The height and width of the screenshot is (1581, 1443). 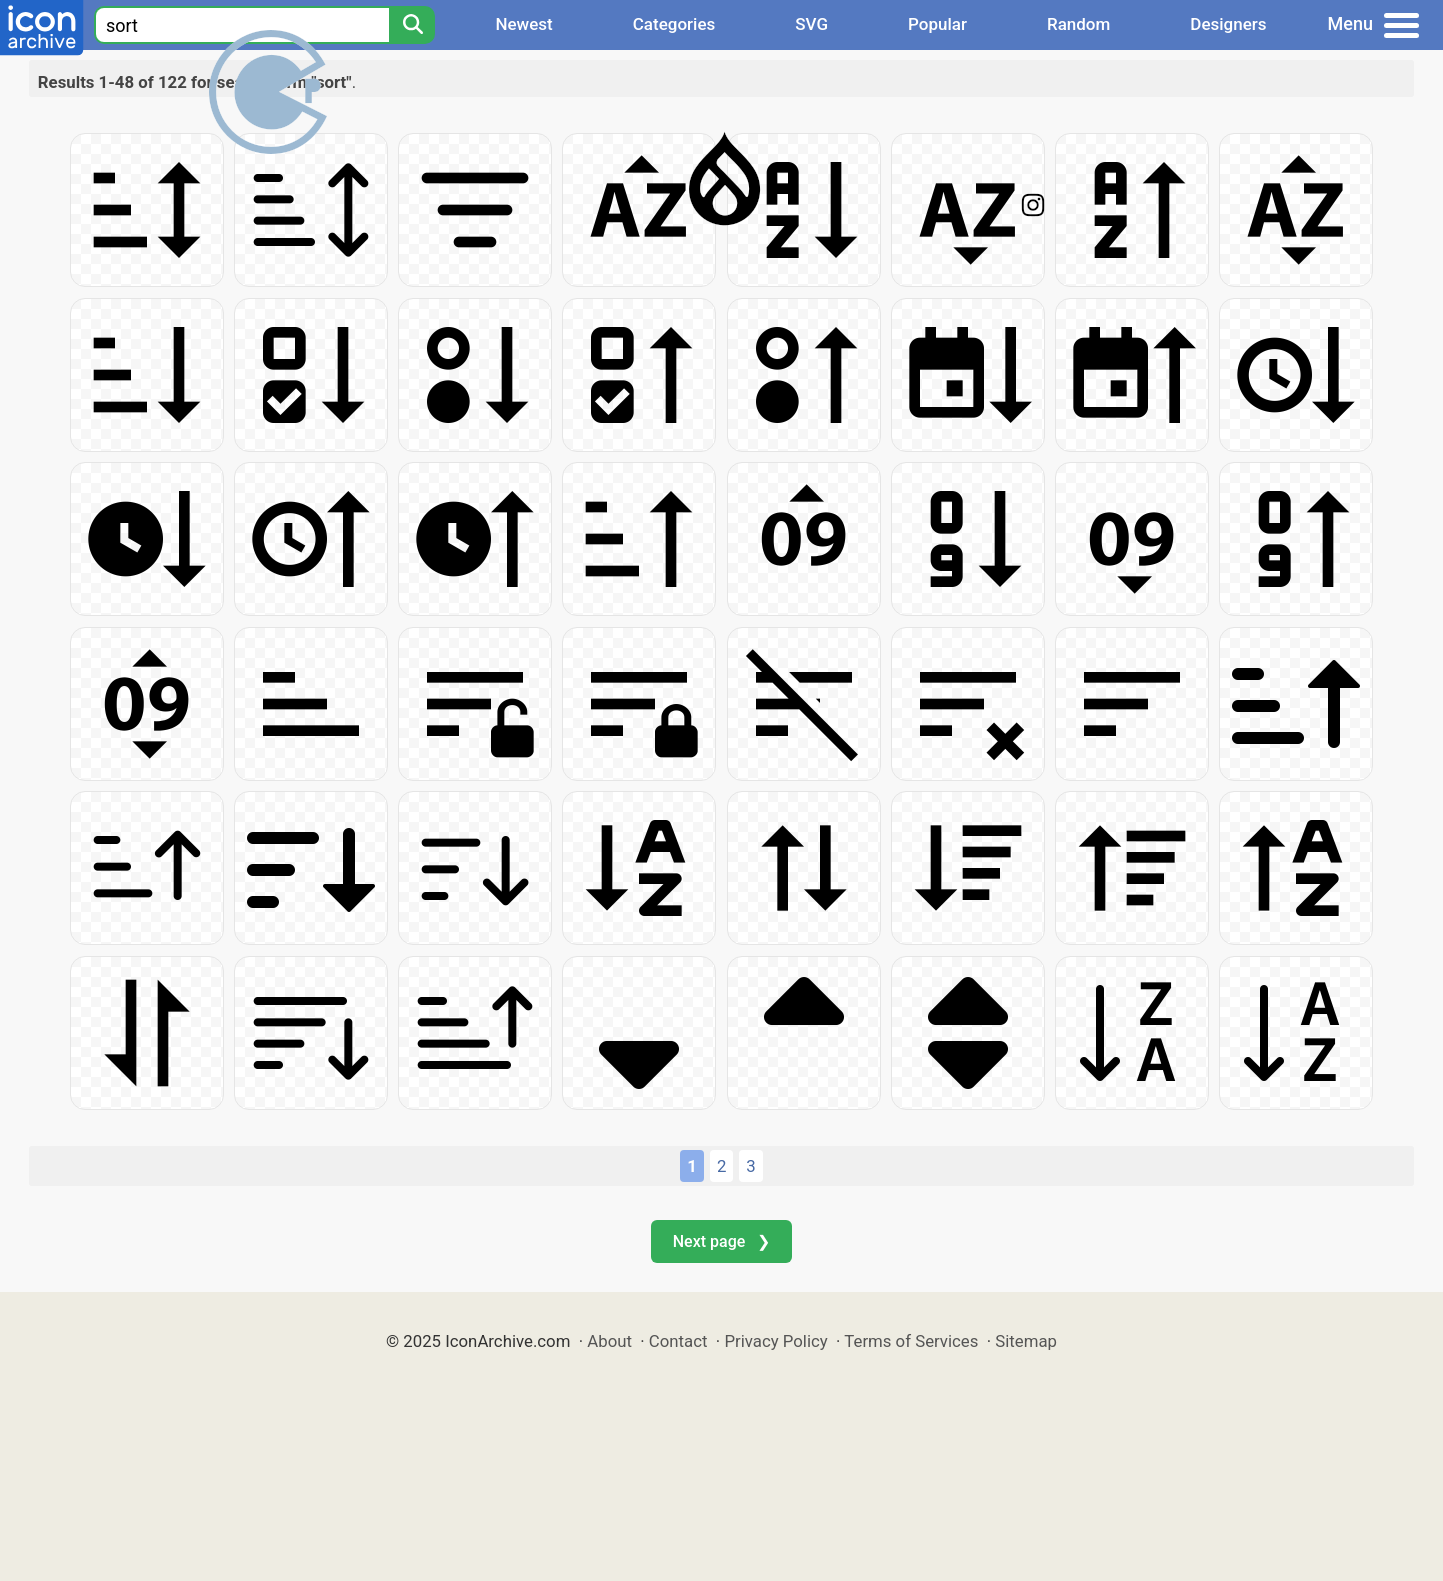 What do you see at coordinates (268, 92) in the screenshot?
I see `codiepie brand logo` at bounding box center [268, 92].